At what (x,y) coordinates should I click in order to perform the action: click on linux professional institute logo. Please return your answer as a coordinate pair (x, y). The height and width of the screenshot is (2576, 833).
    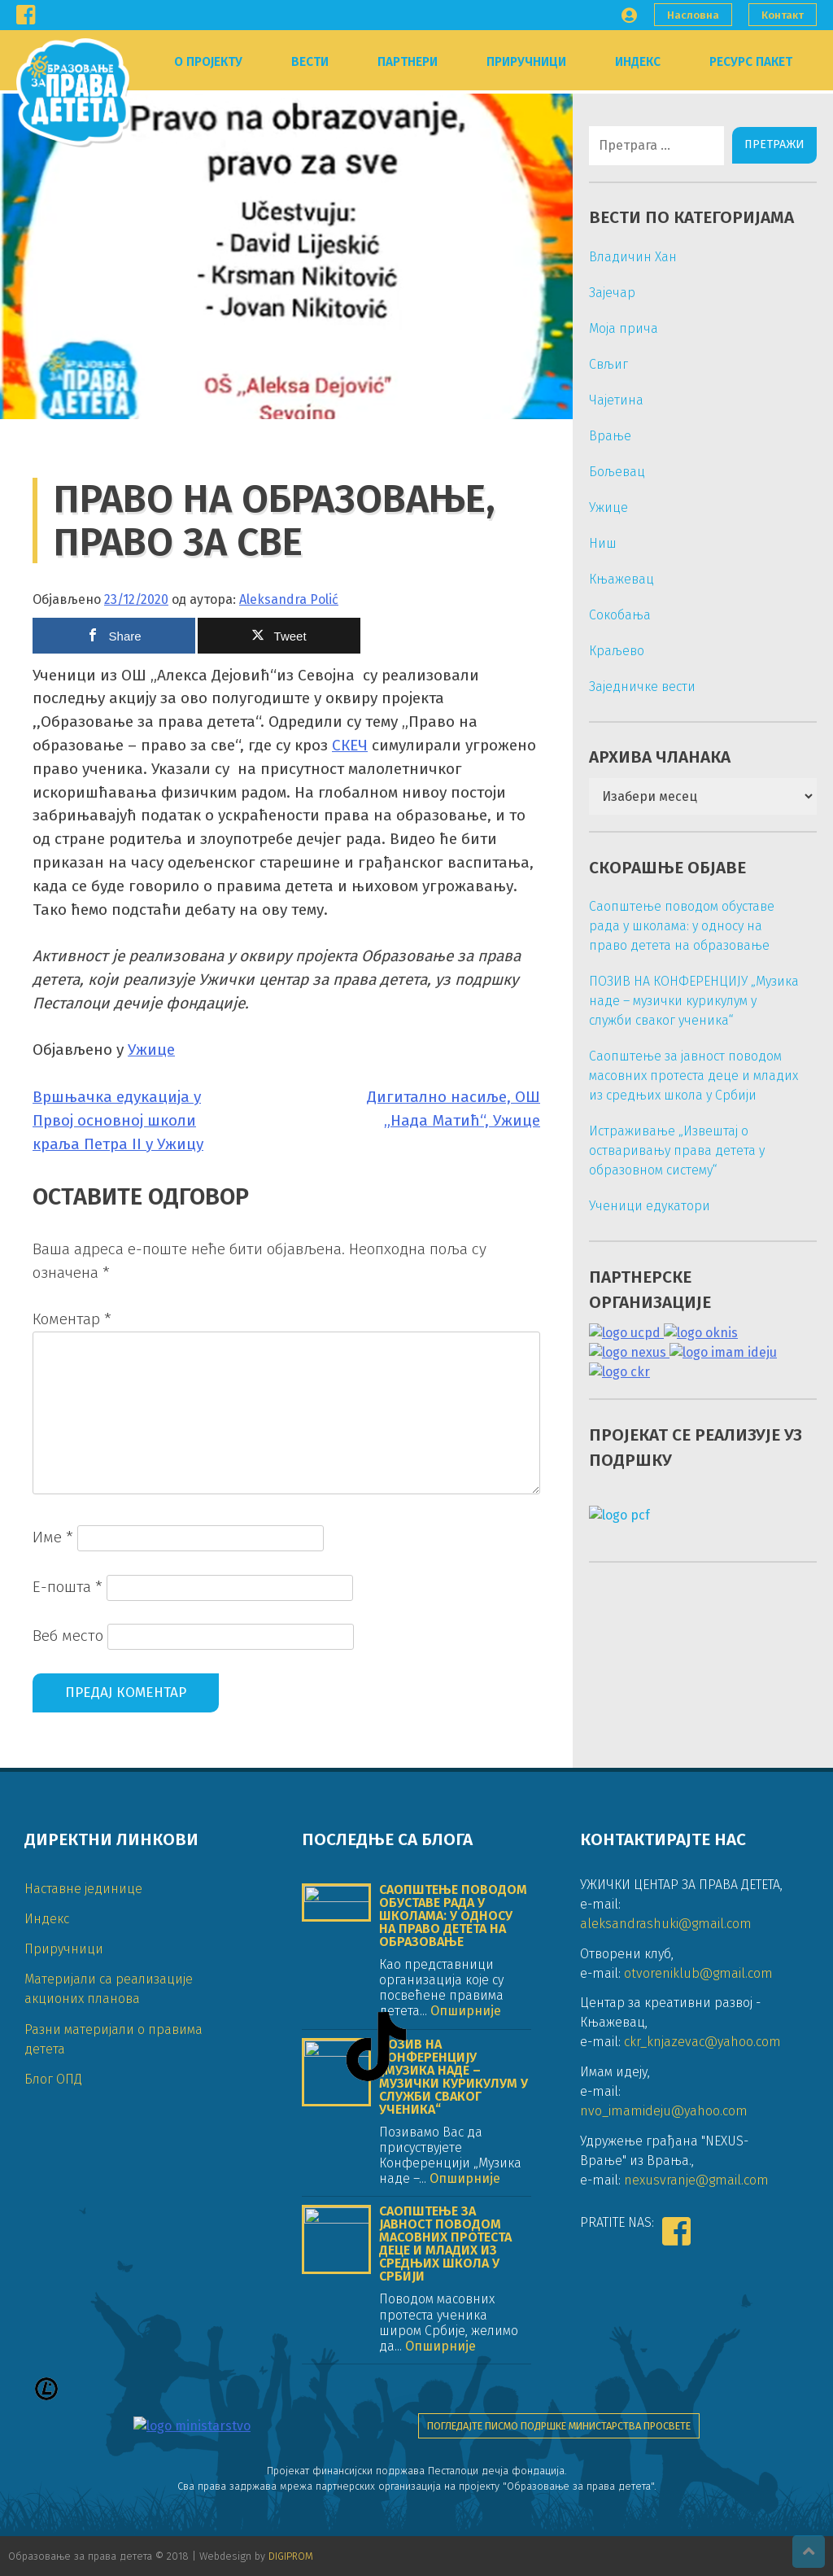
    Looking at the image, I should click on (46, 2389).